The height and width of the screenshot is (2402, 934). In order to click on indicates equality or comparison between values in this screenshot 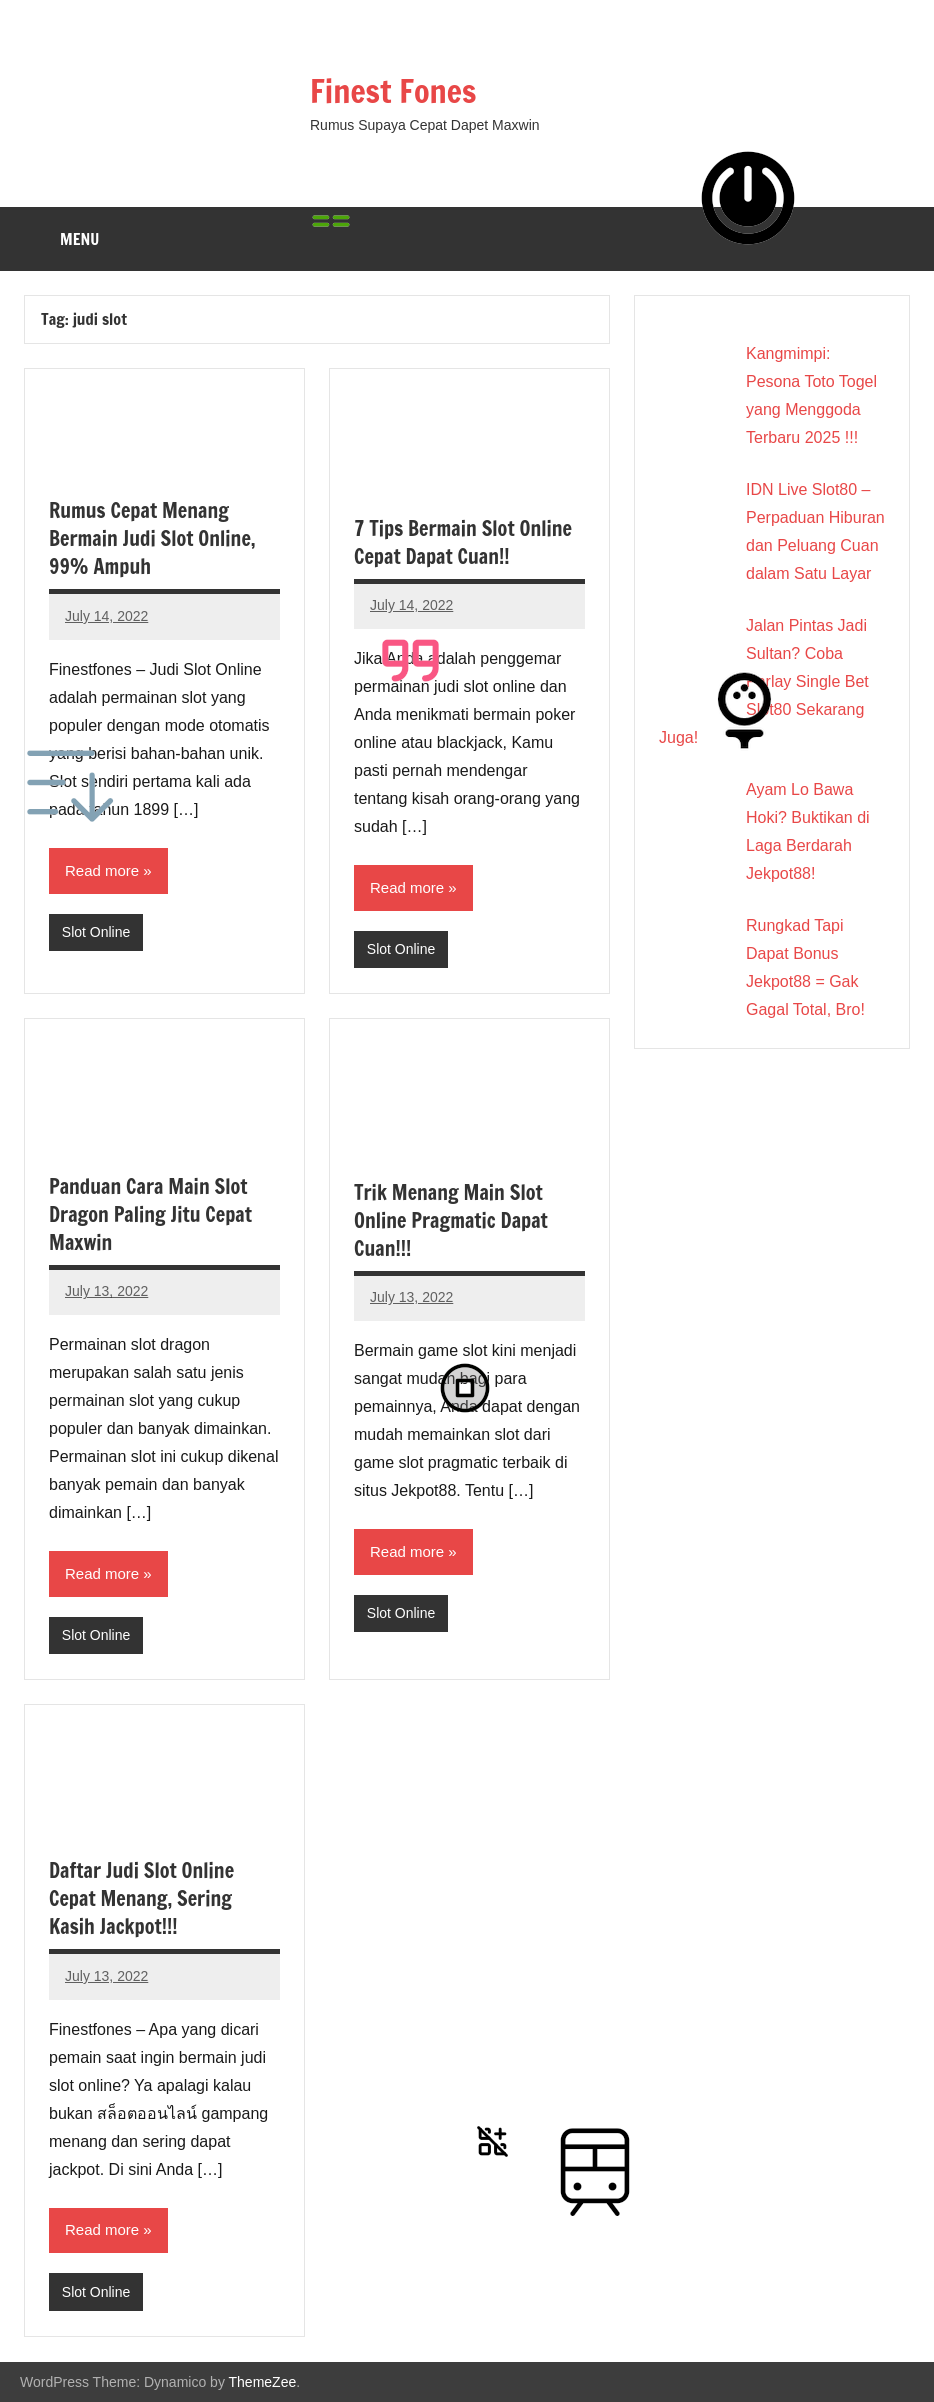, I will do `click(331, 221)`.